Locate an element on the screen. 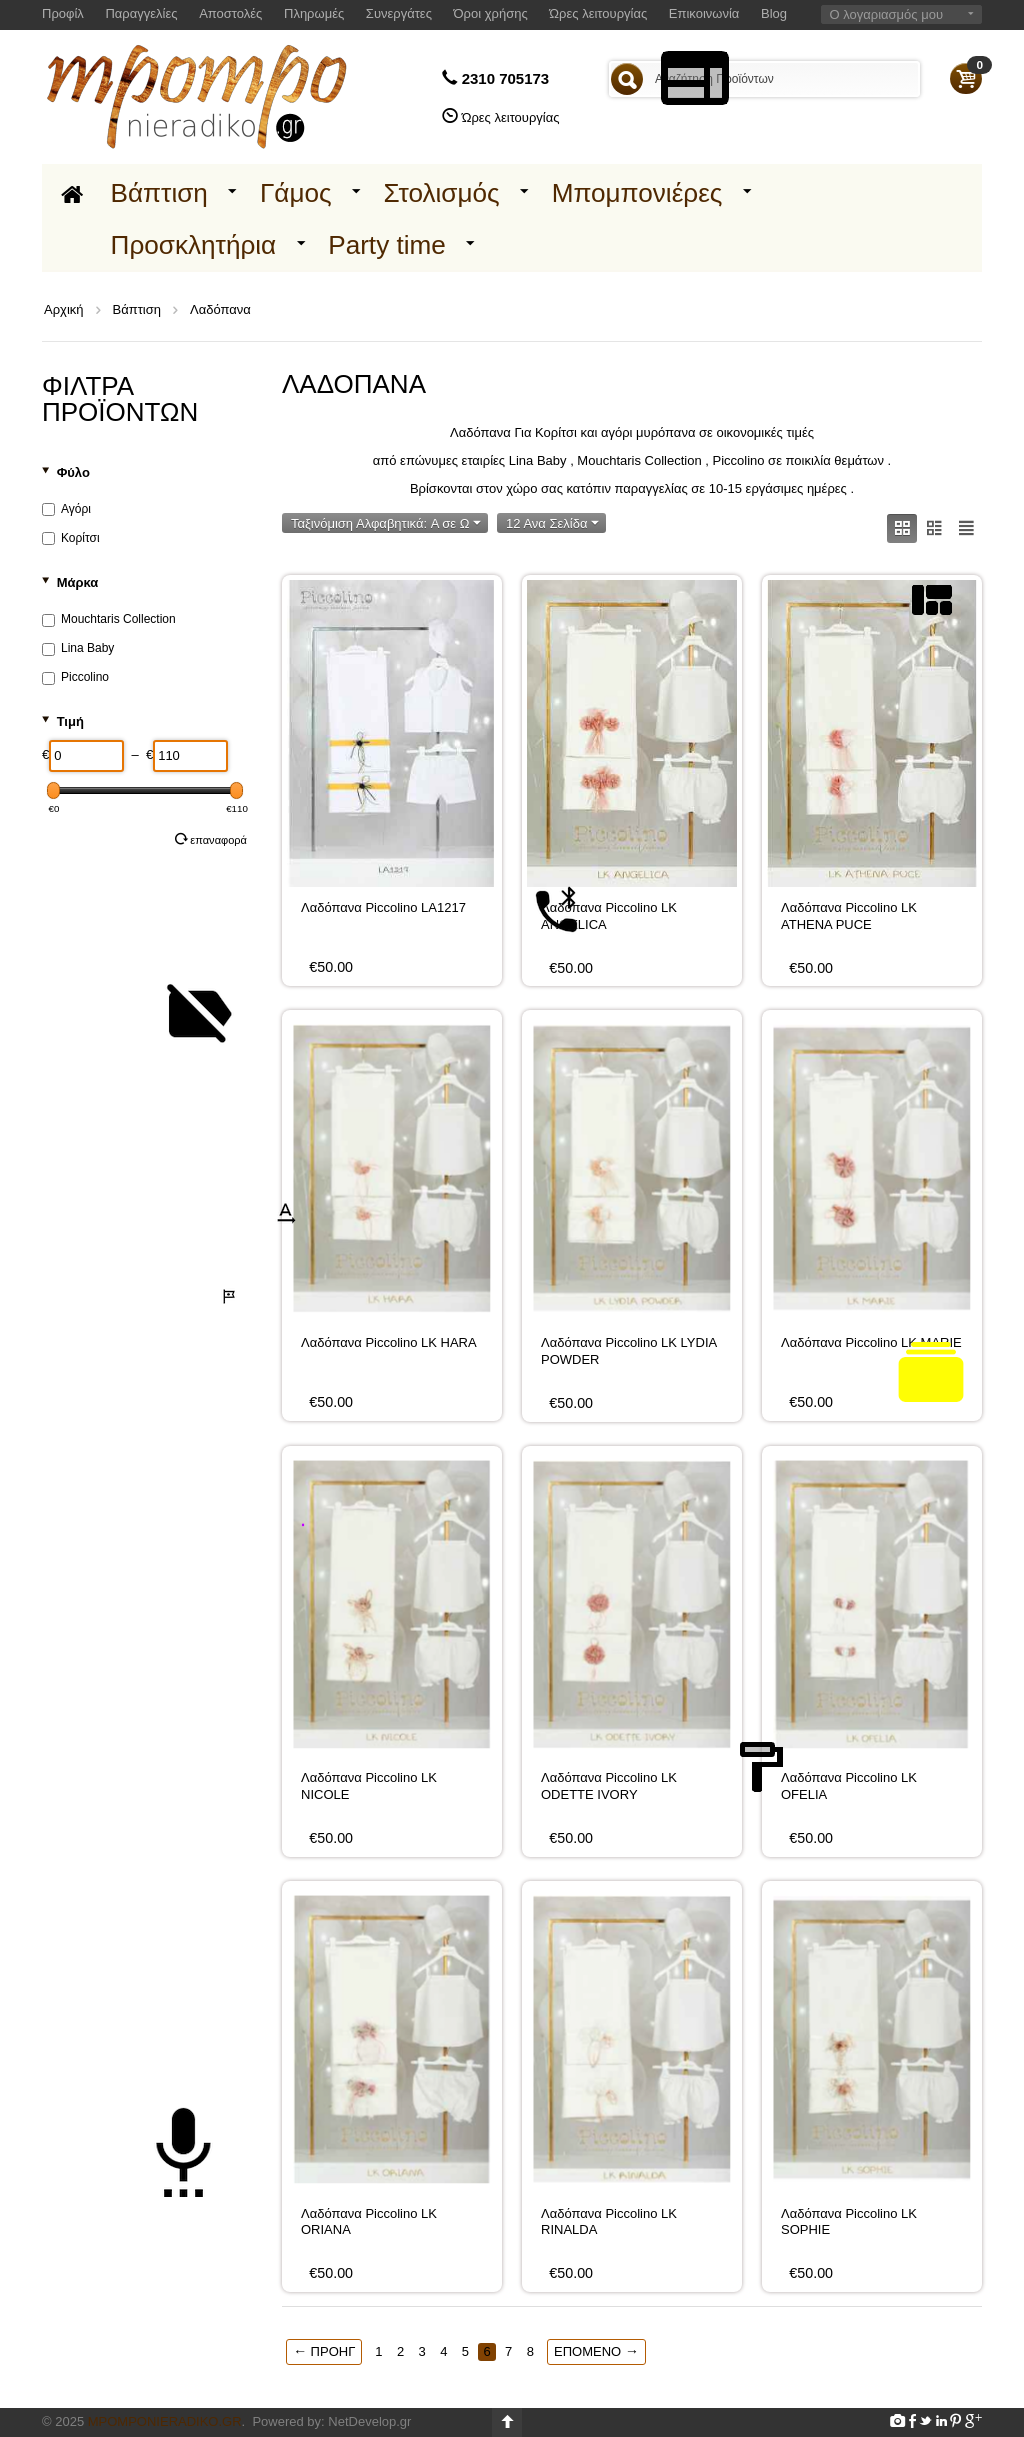  remove a label or tag is located at coordinates (199, 1014).